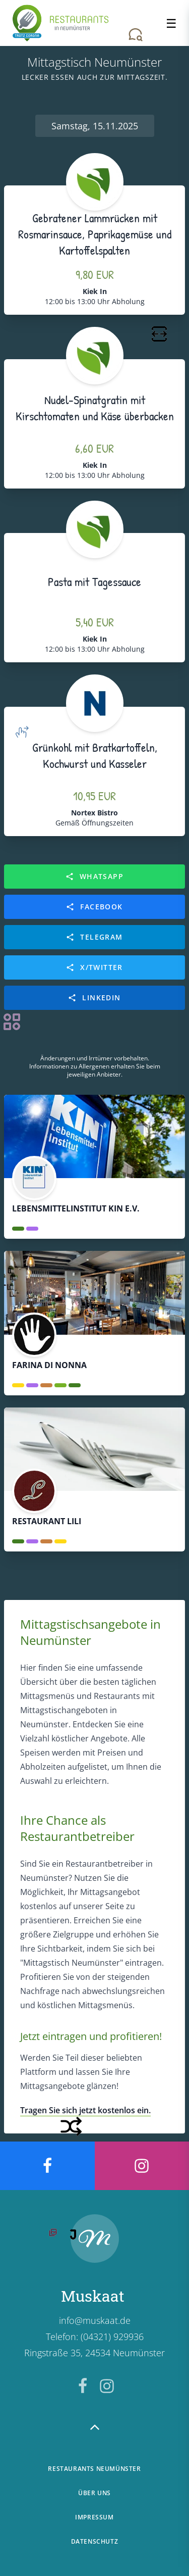 This screenshot has width=189, height=2576. What do you see at coordinates (135, 34) in the screenshot?
I see `search through your messages` at bounding box center [135, 34].